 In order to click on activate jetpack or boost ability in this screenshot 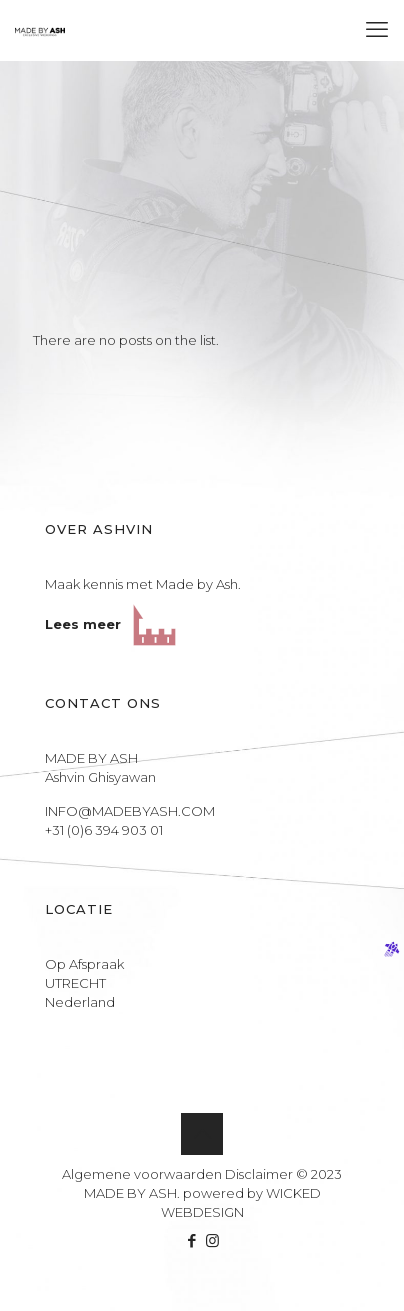, I will do `click(392, 949)`.